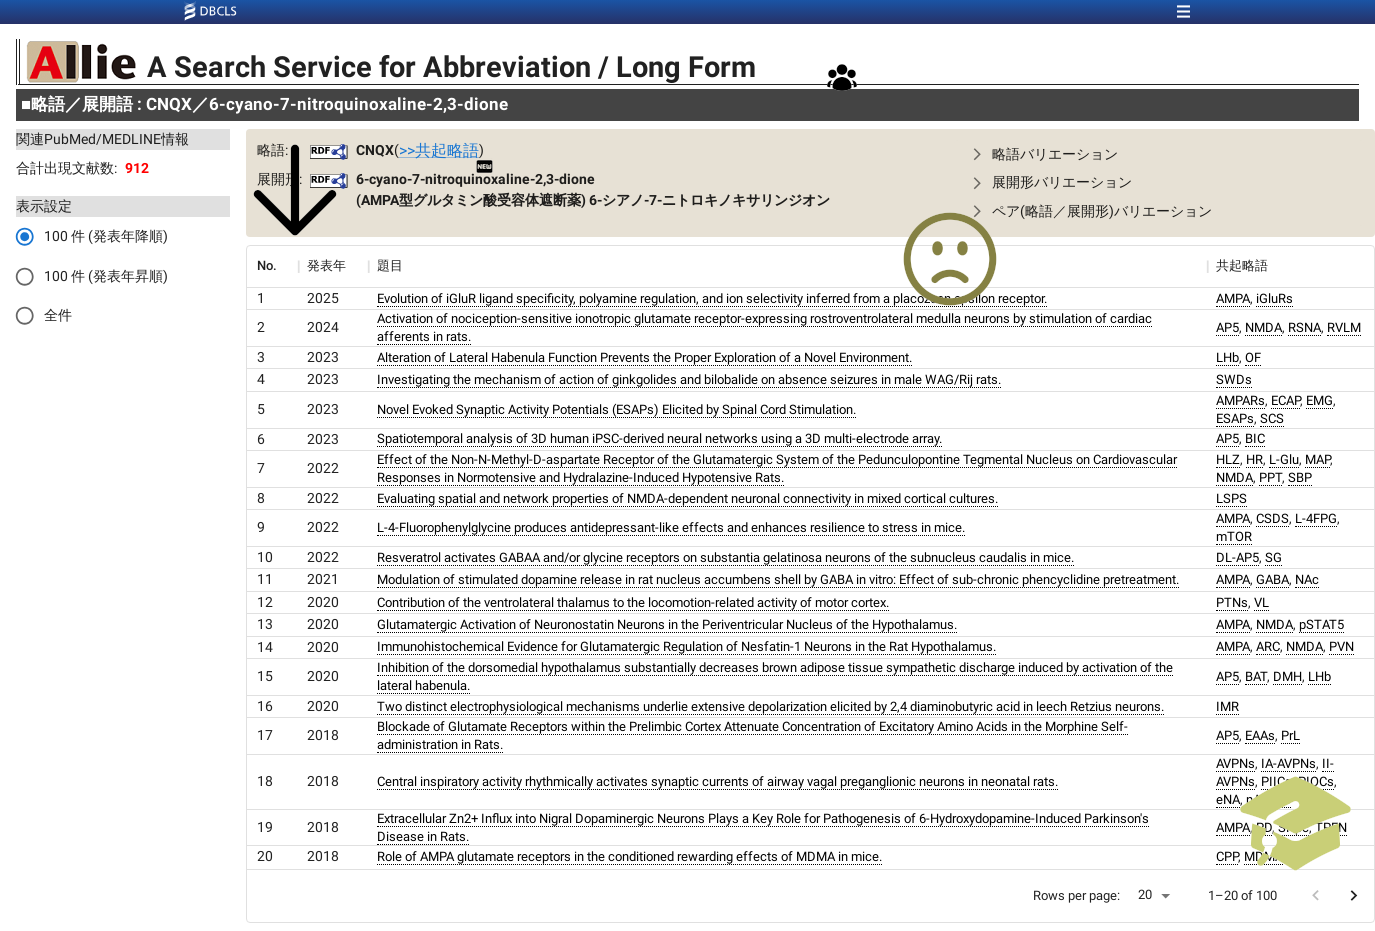 The width and height of the screenshot is (1375, 931). I want to click on indicate negative feedback or dissatisfaction, so click(950, 259).